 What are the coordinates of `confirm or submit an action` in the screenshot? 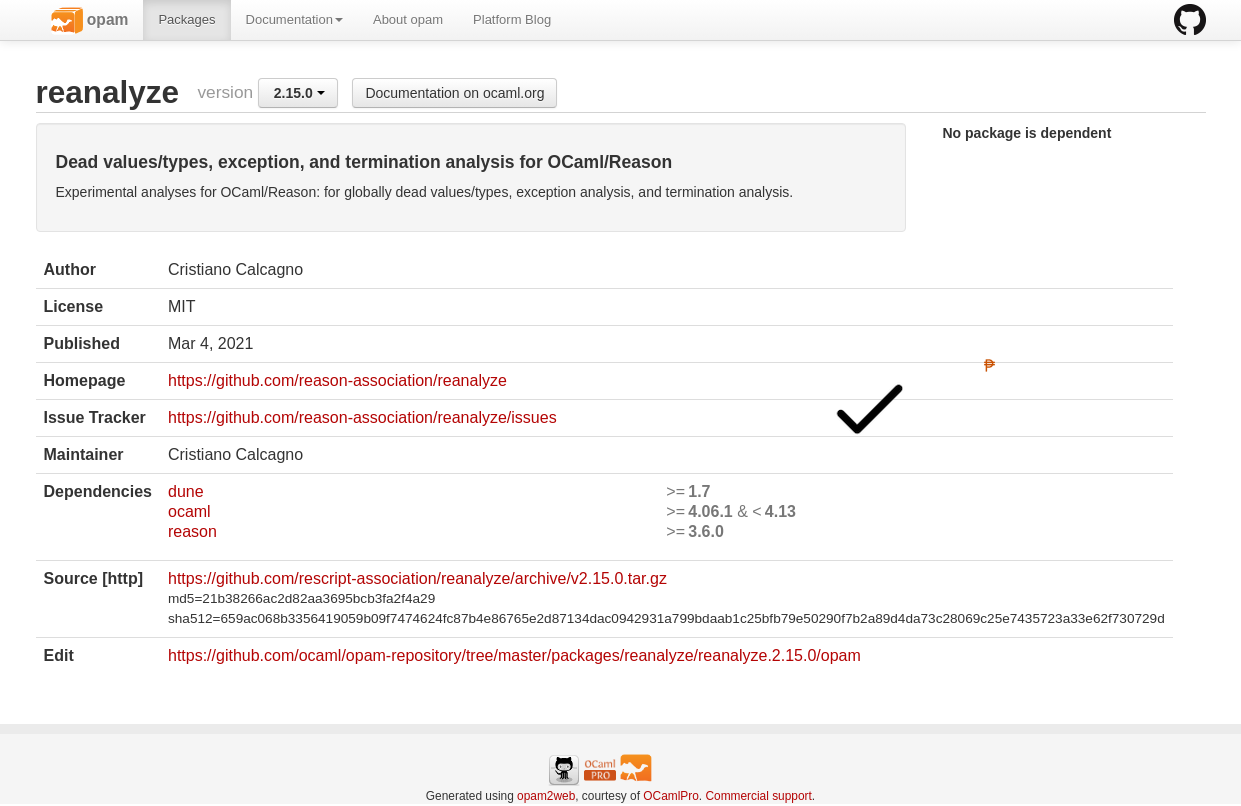 It's located at (869, 408).